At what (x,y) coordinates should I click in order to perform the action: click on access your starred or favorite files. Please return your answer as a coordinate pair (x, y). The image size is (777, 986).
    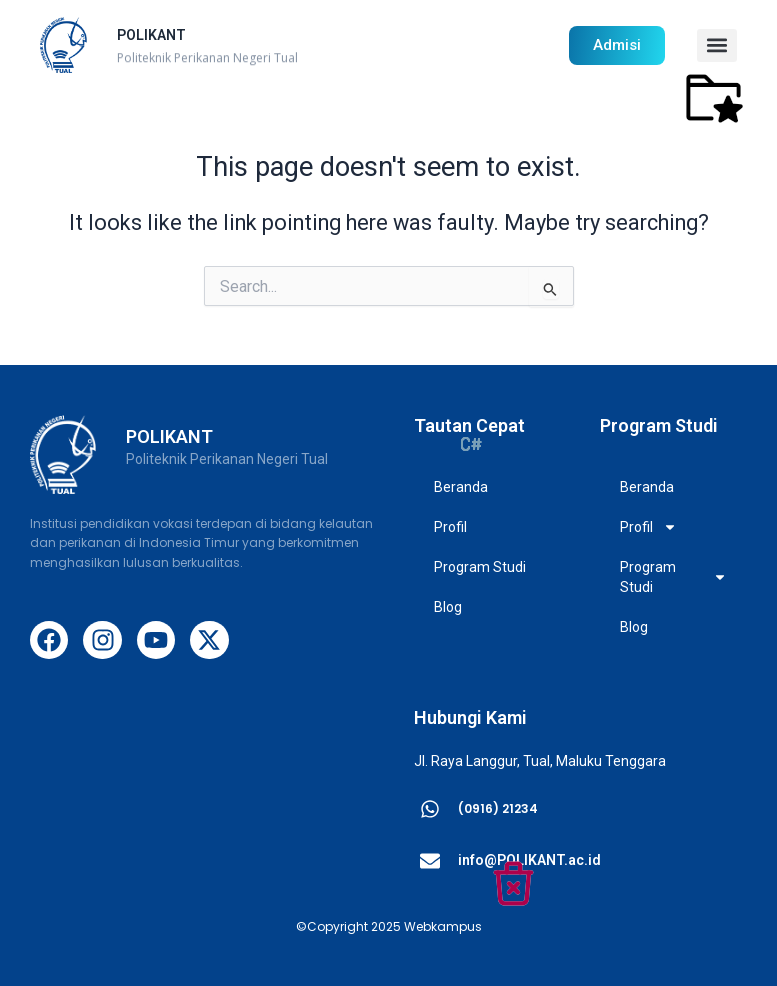
    Looking at the image, I should click on (713, 97).